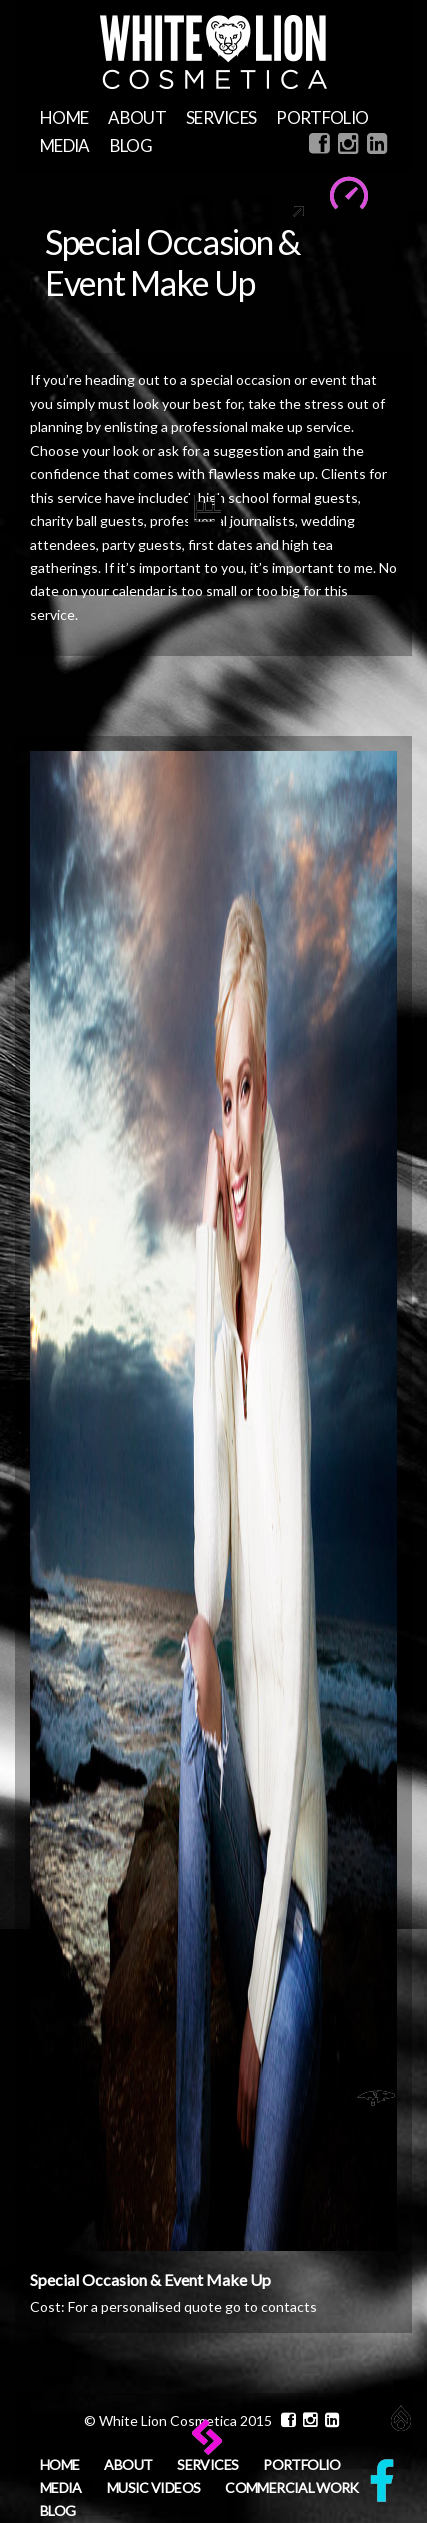 Image resolution: width=427 pixels, height=2523 pixels. Describe the element at coordinates (376, 2098) in the screenshot. I see `mongoose database ODM logo` at that location.